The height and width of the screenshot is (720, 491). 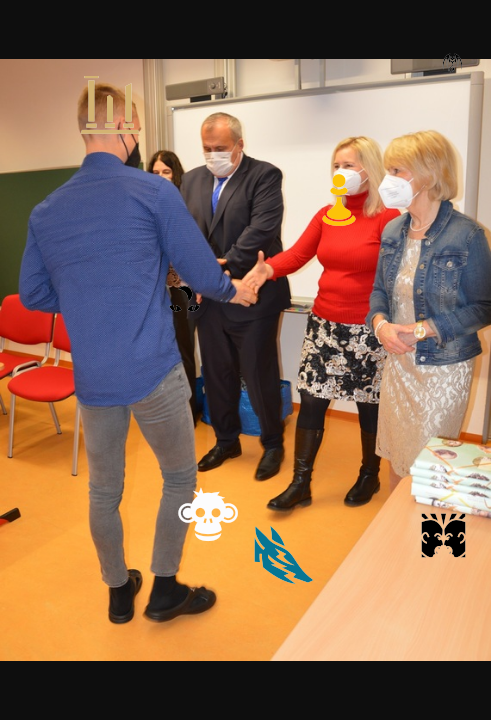 What do you see at coordinates (208, 517) in the screenshot?
I see `monkey character or avatar selection` at bounding box center [208, 517].